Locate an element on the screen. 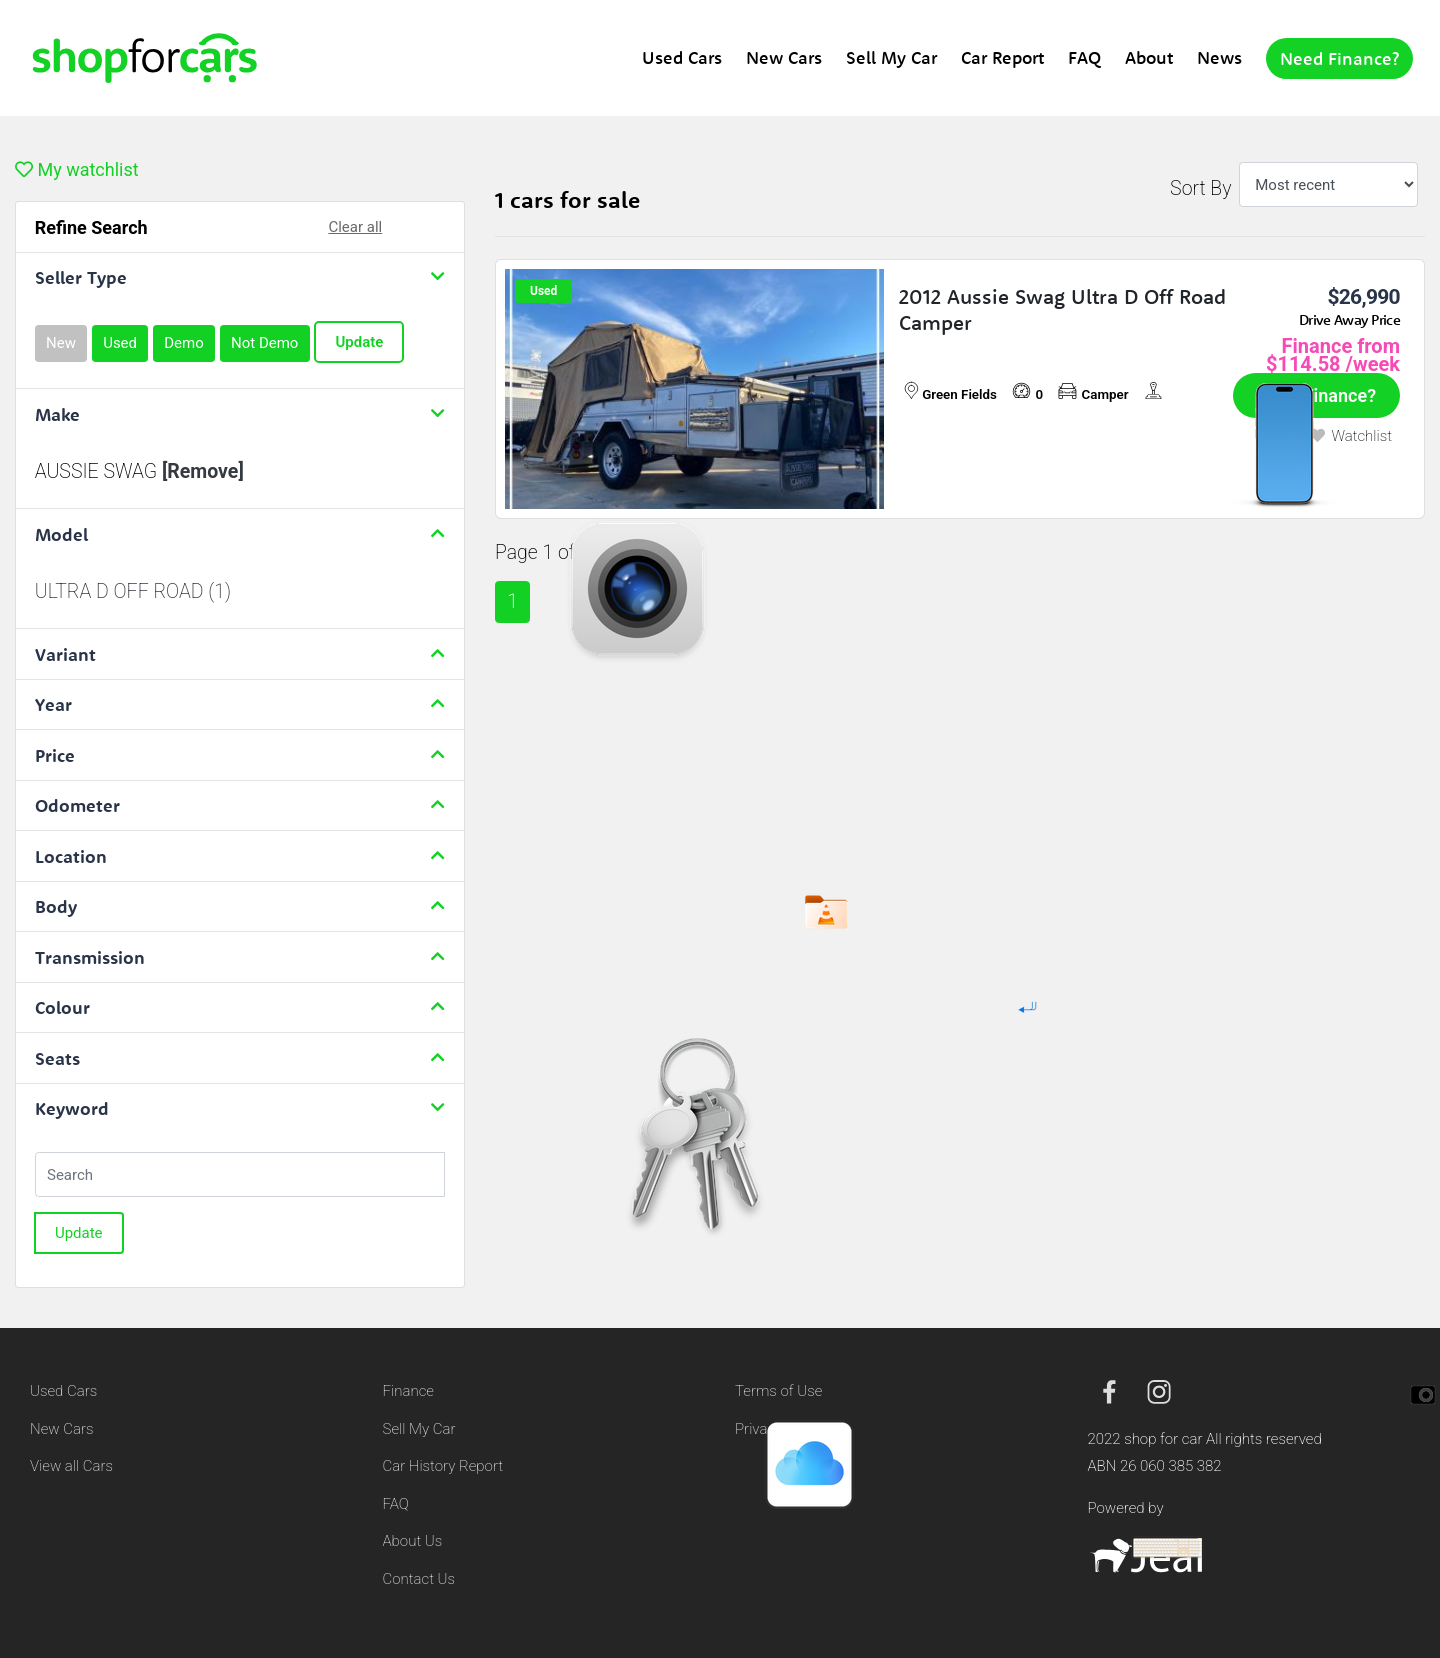 The width and height of the screenshot is (1440, 1658). open camera app is located at coordinates (637, 588).